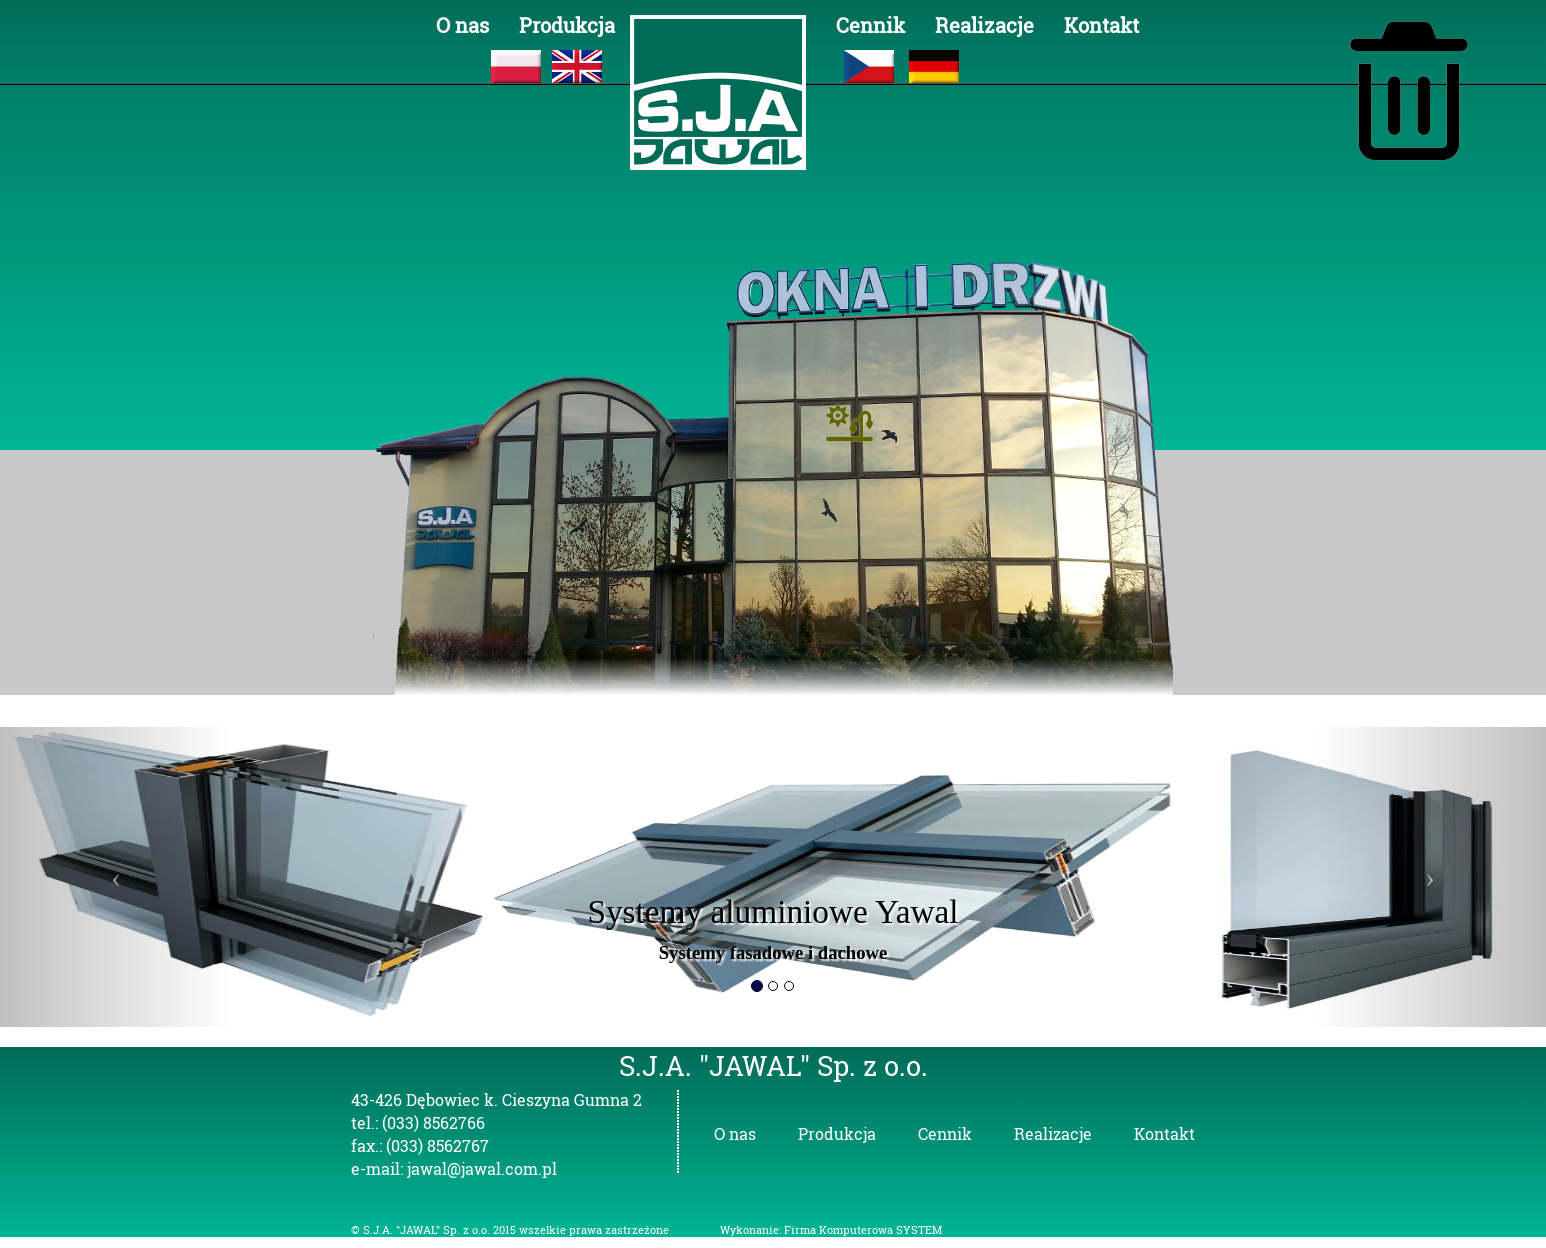 The width and height of the screenshot is (1546, 1248). I want to click on delete selected item, so click(1409, 93).